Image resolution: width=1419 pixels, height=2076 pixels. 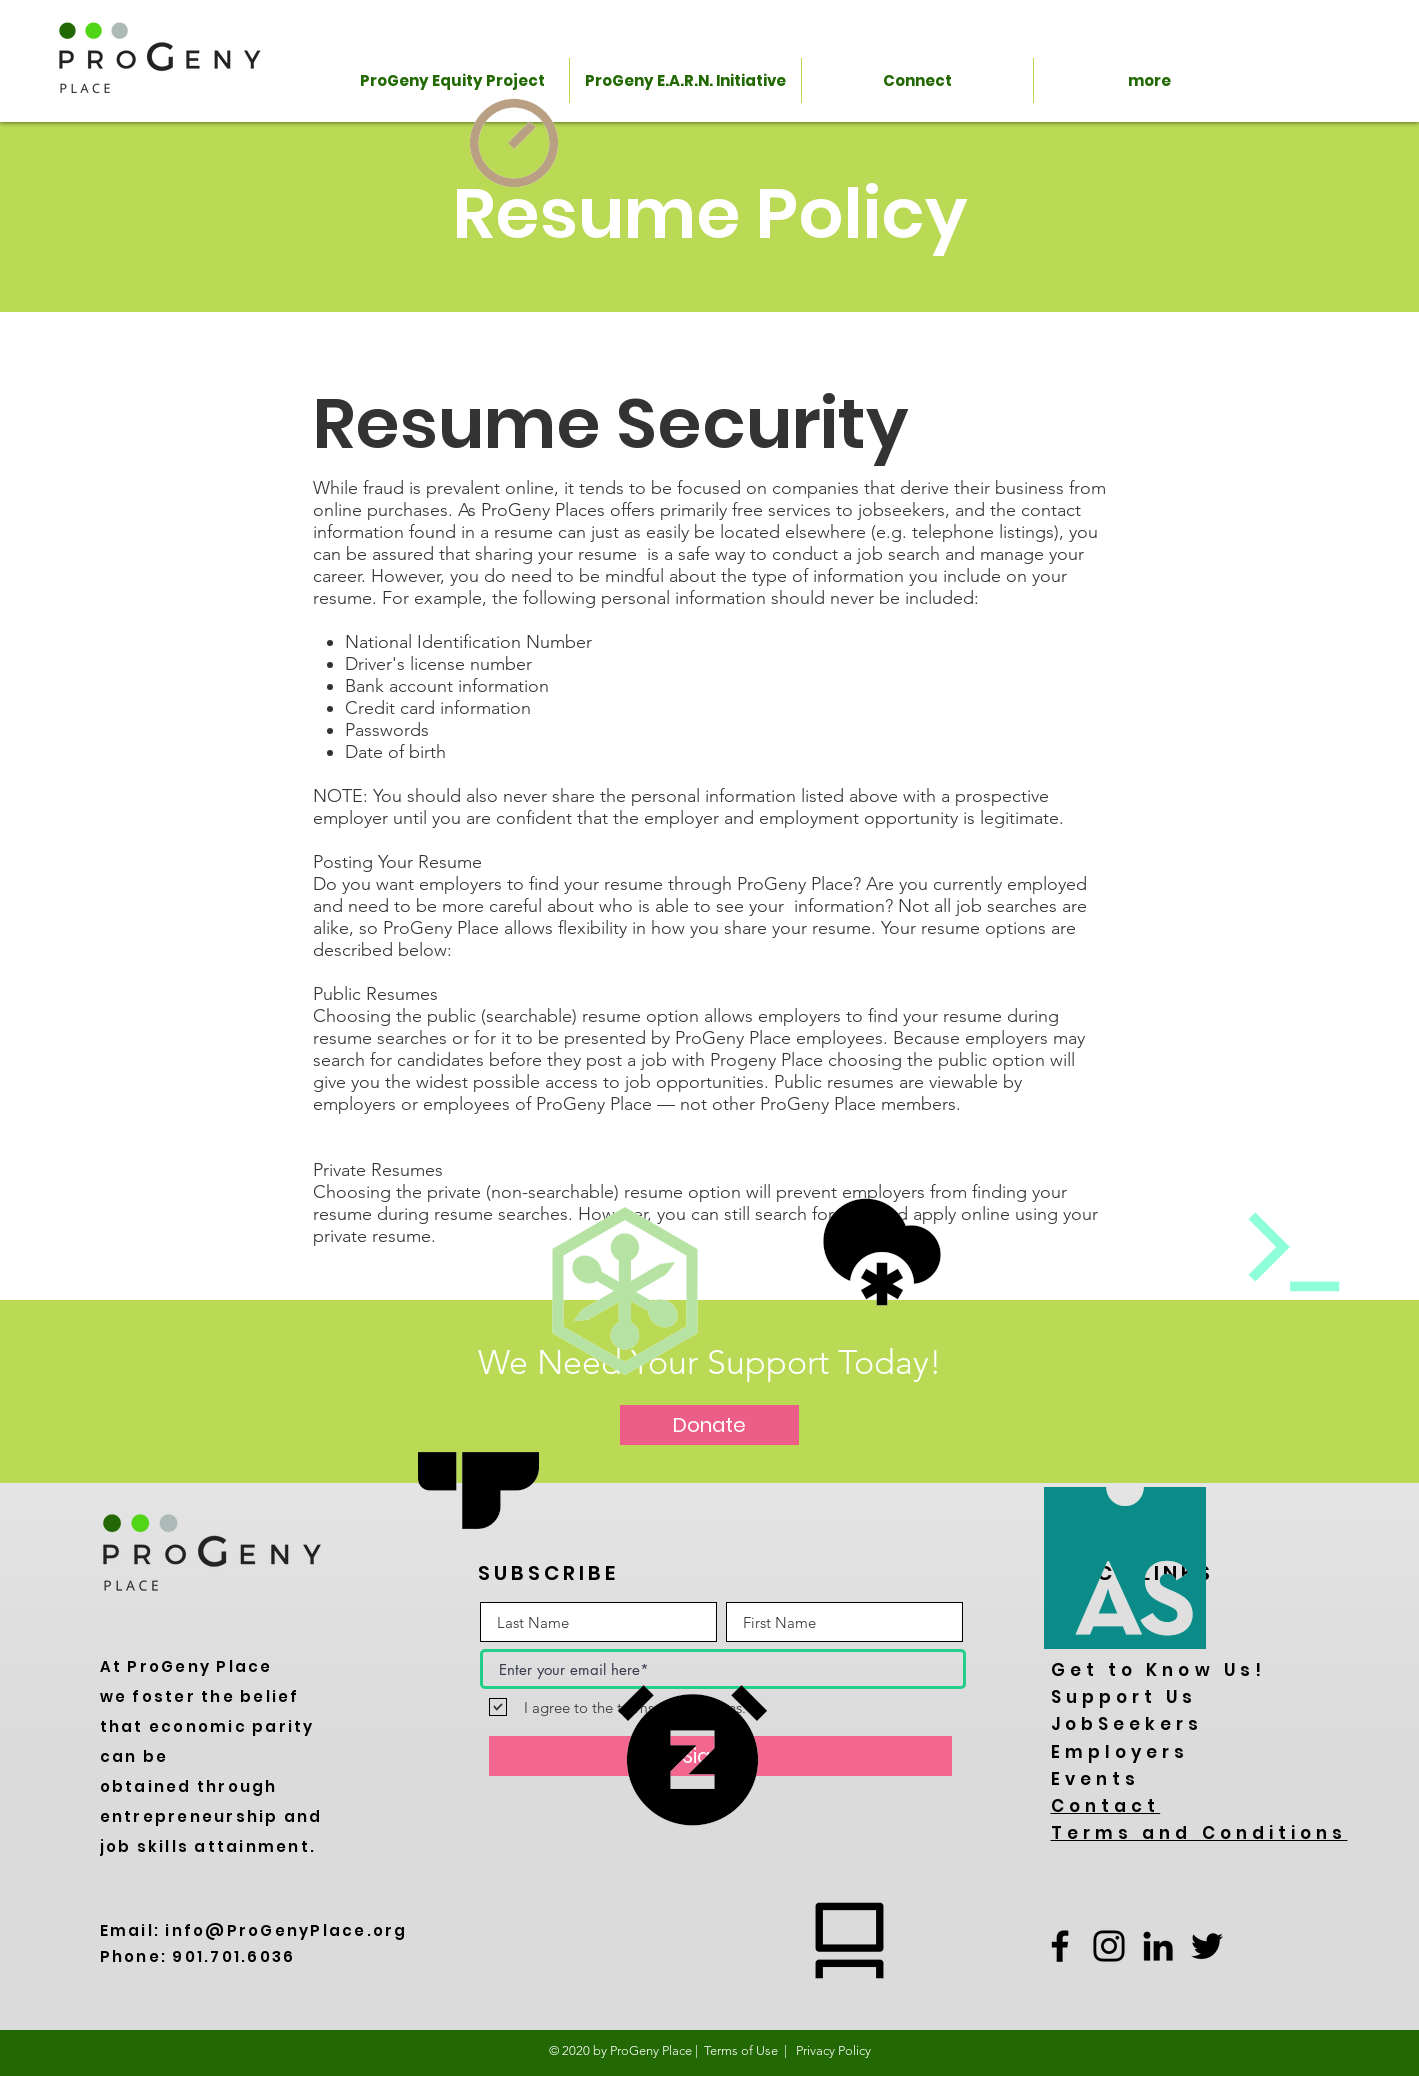 I want to click on open command line interface, so click(x=1295, y=1247).